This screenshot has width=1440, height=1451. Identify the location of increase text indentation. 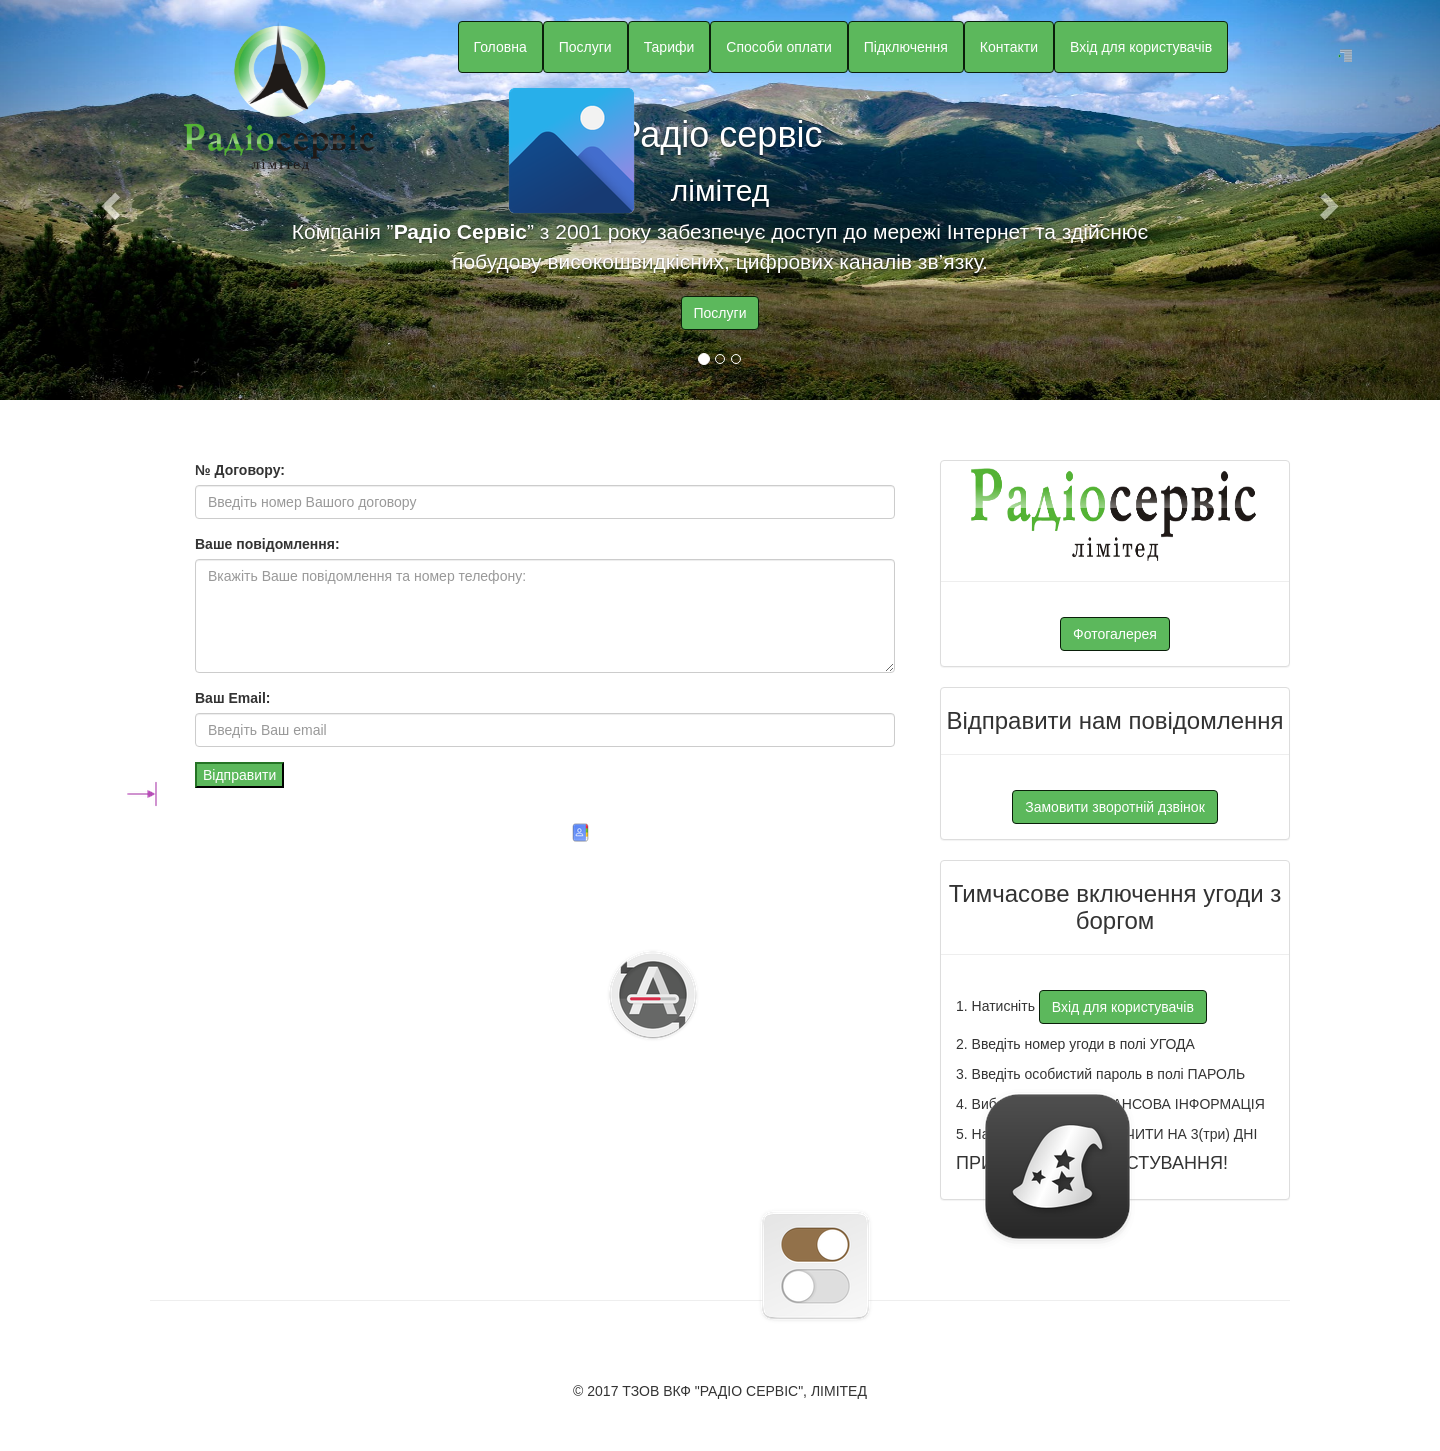
(1345, 55).